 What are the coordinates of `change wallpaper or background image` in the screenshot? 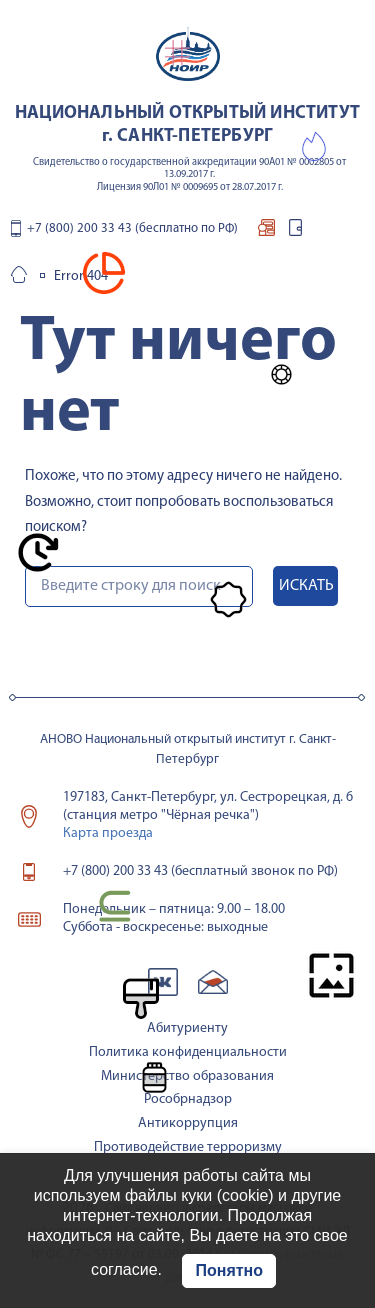 It's located at (331, 975).